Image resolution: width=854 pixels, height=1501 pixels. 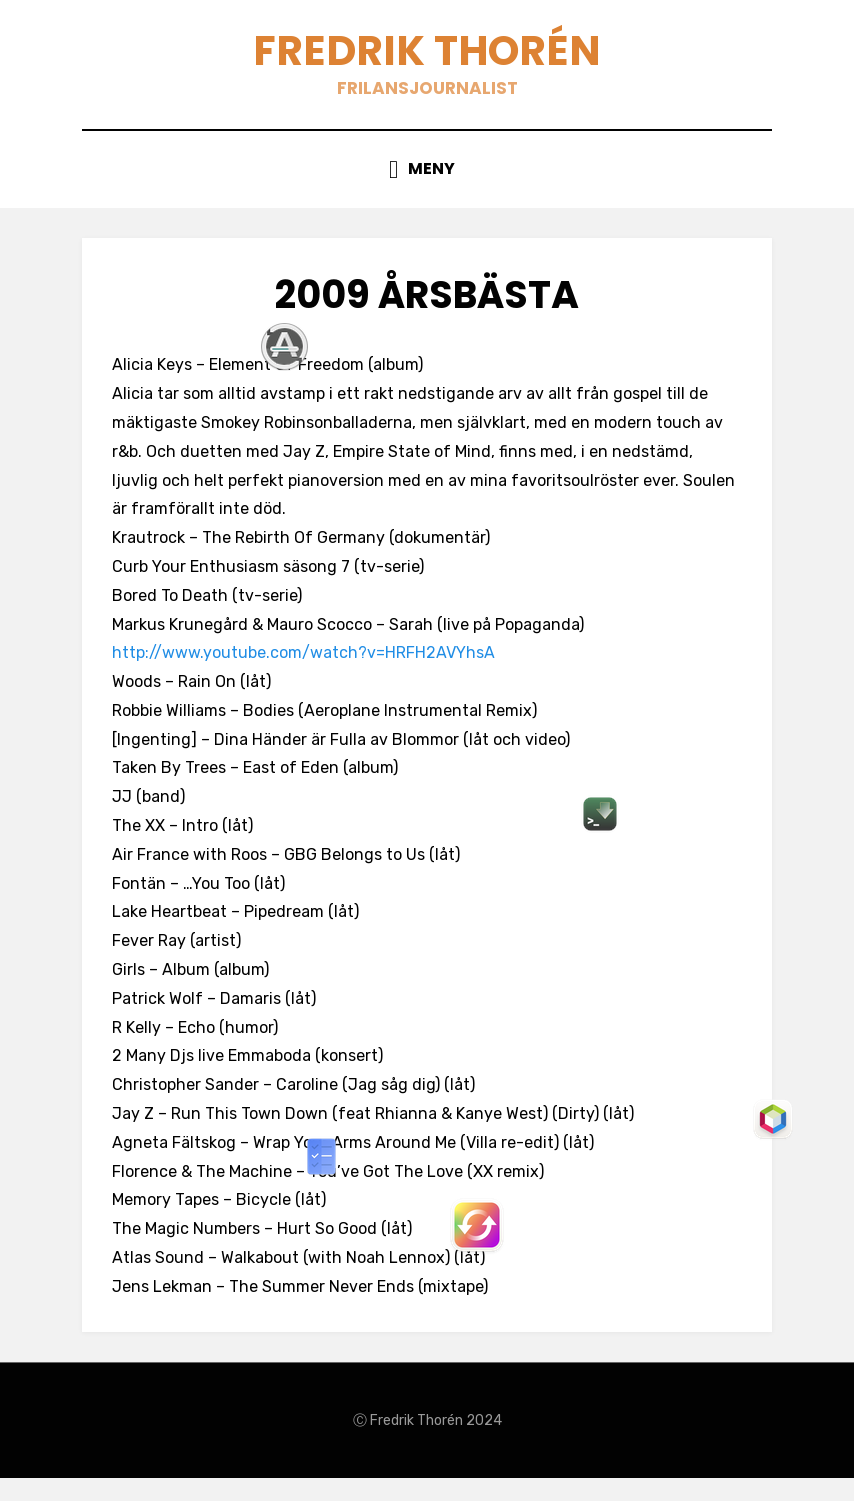 I want to click on open the to-do list app, so click(x=321, y=1156).